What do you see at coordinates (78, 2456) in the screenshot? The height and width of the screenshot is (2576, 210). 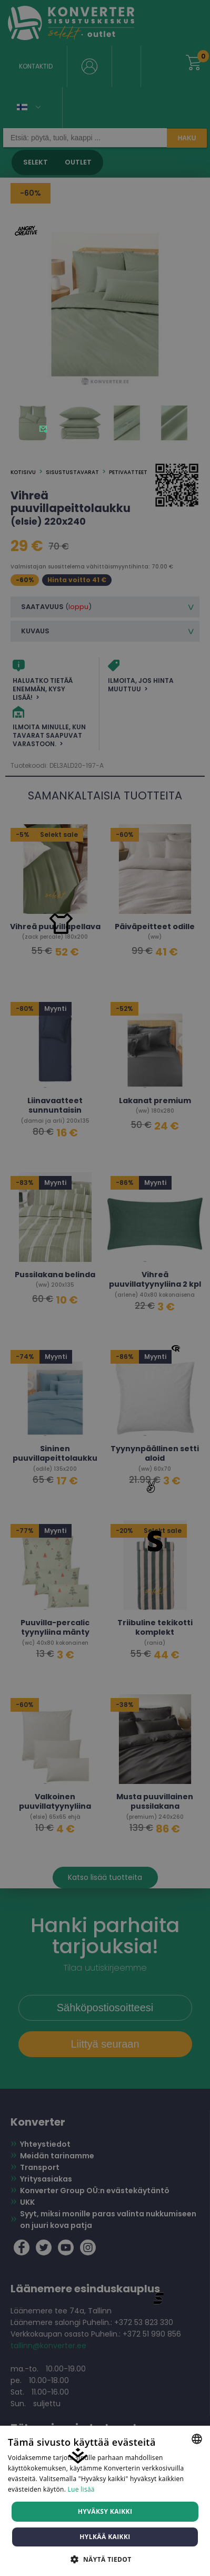 I see `open the Juejin app` at bounding box center [78, 2456].